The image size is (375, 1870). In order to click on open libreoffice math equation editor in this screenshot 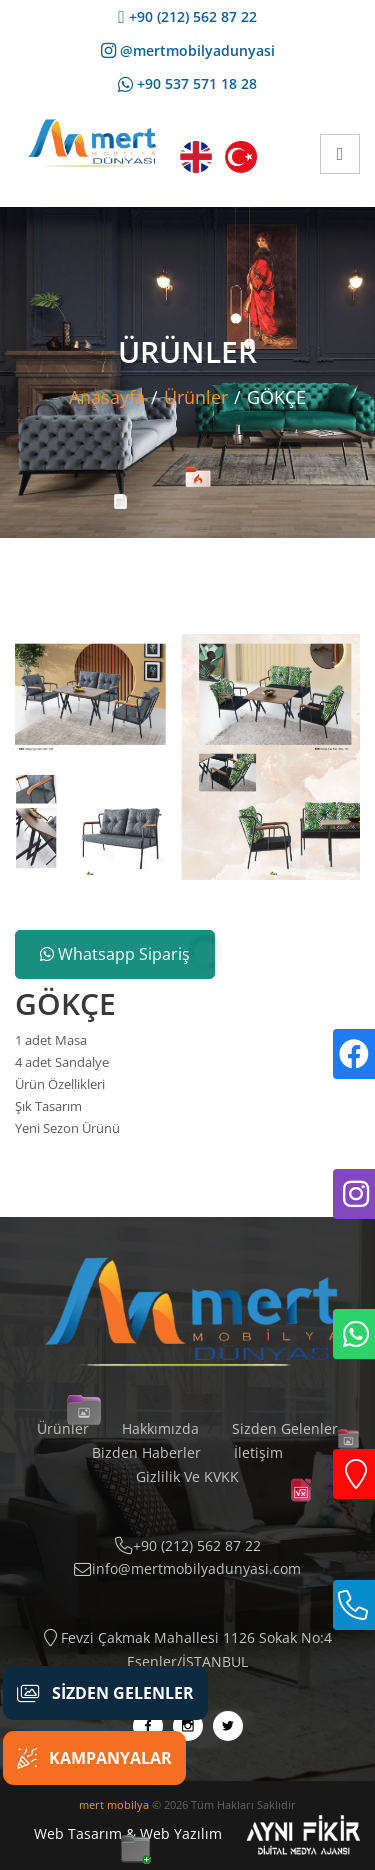, I will do `click(301, 1490)`.